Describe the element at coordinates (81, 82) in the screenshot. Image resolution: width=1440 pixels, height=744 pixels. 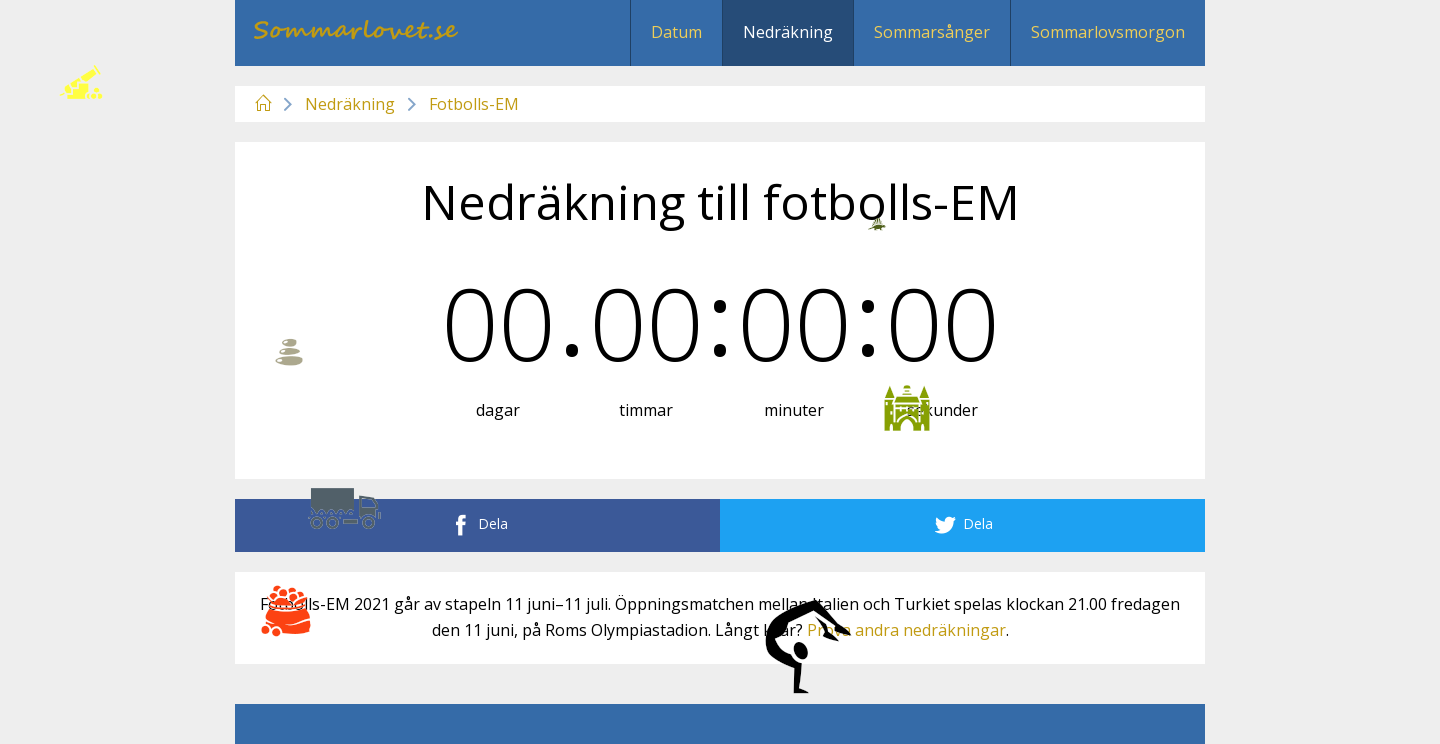
I see `fire cannon in pirate-themed game` at that location.